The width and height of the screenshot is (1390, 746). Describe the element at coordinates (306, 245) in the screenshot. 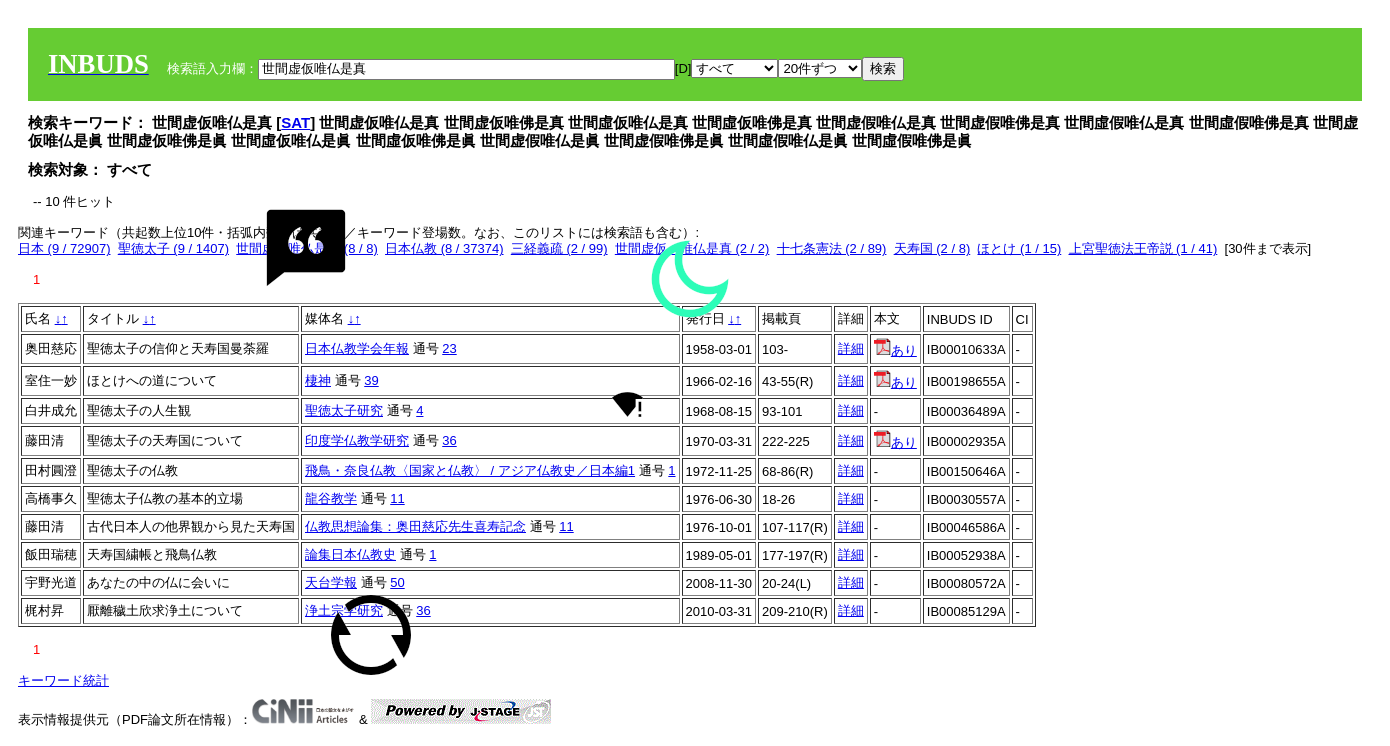

I see `view quoted messages` at that location.